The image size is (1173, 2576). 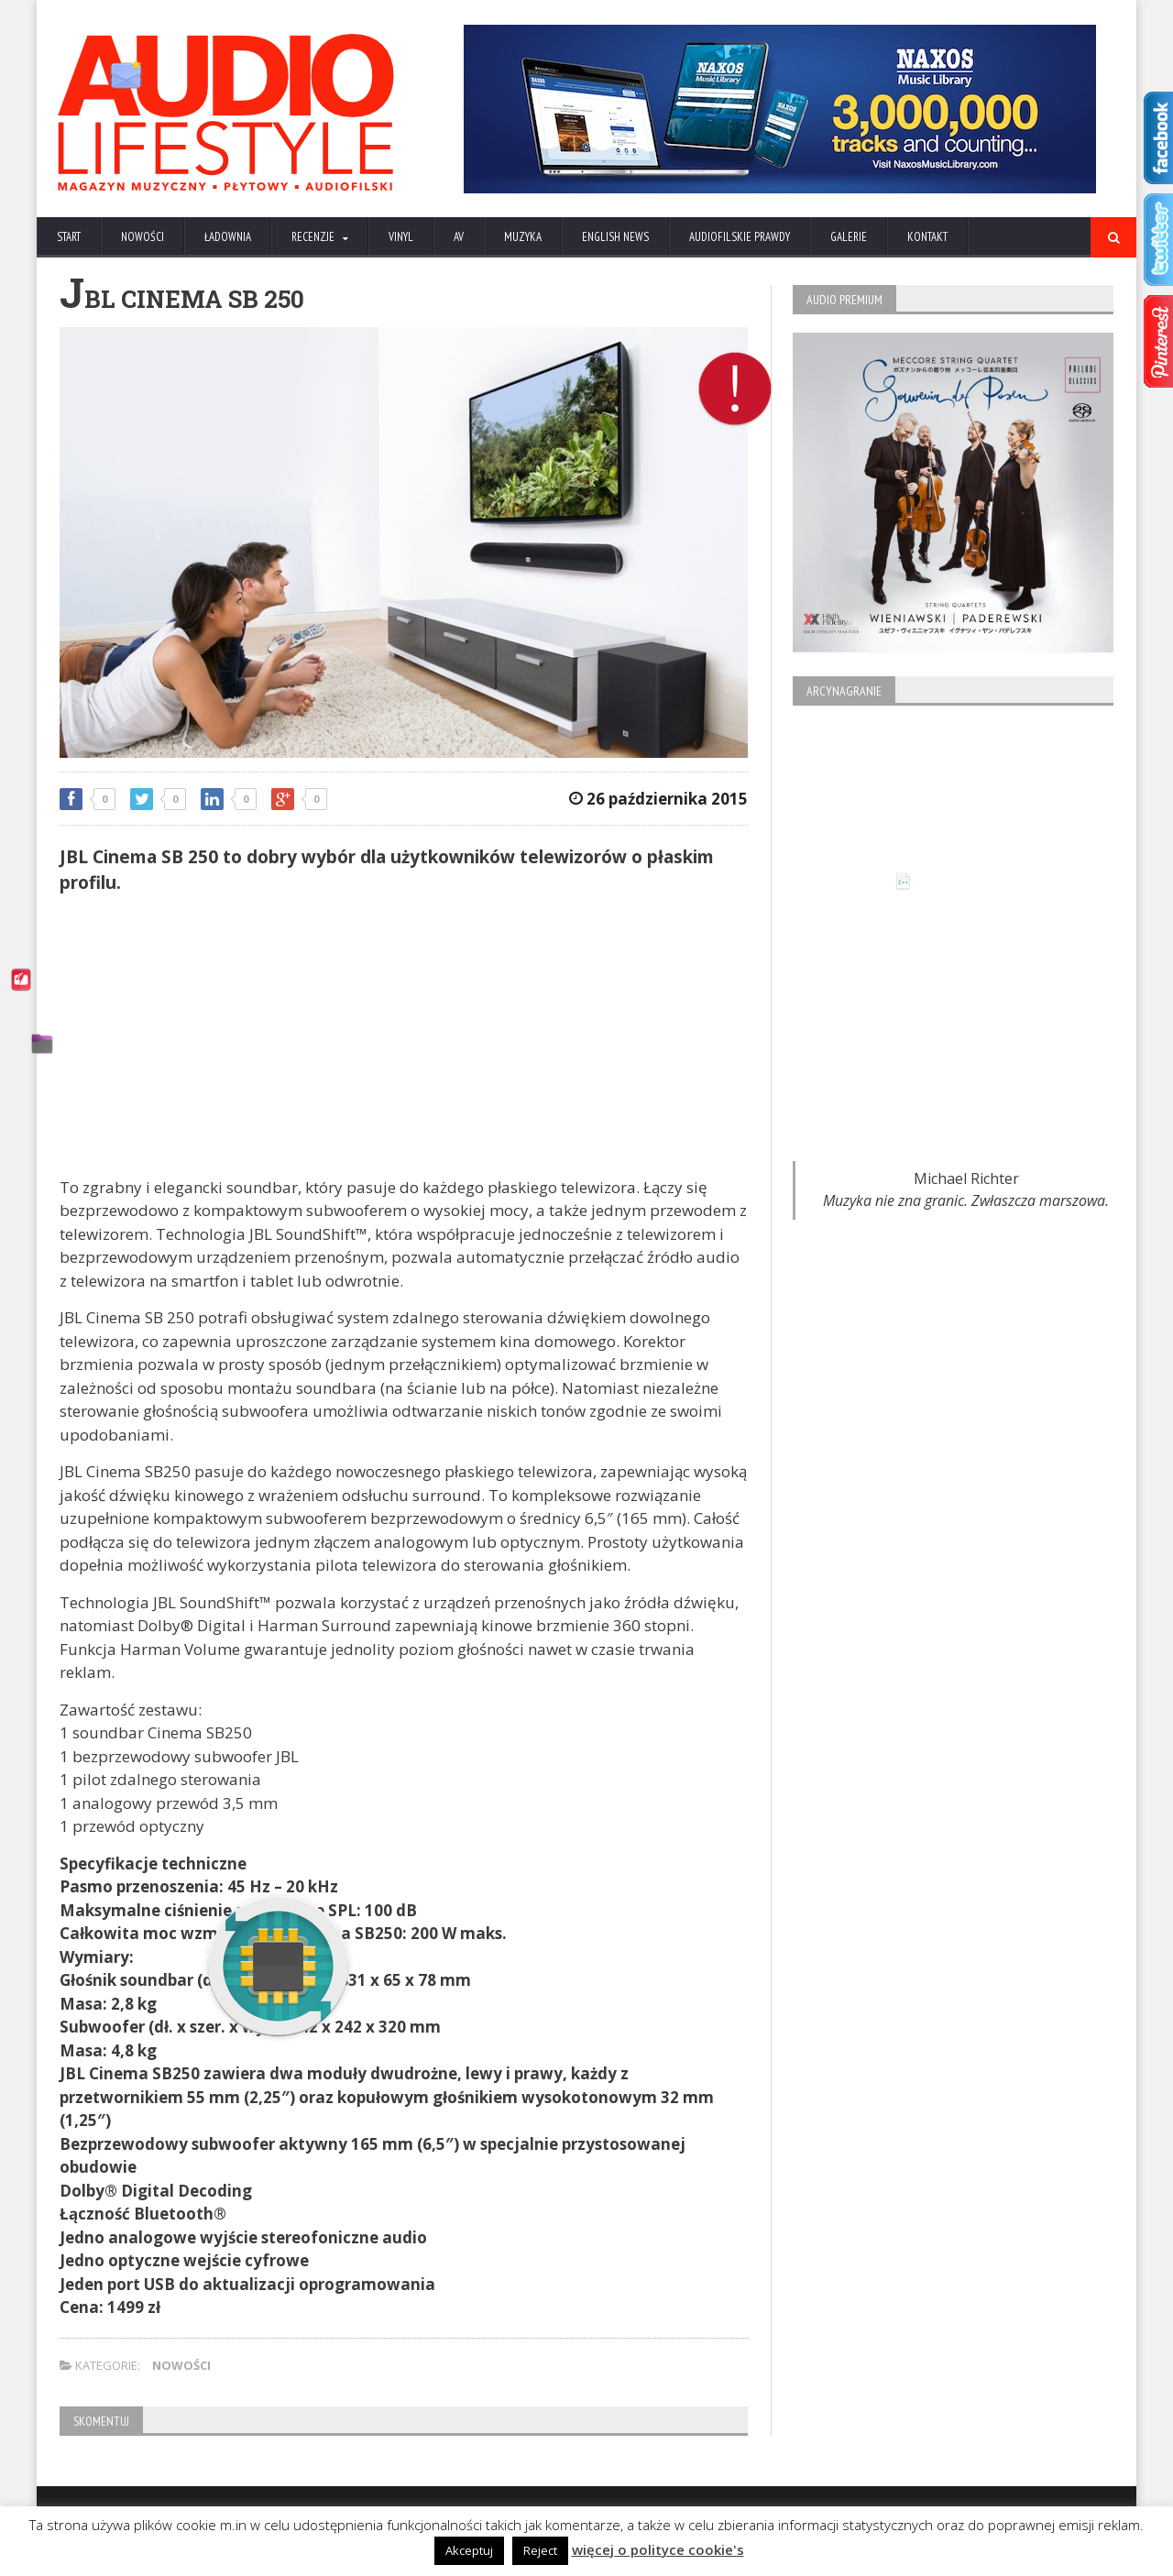 What do you see at coordinates (21, 980) in the screenshot?
I see `open an eps vector file` at bounding box center [21, 980].